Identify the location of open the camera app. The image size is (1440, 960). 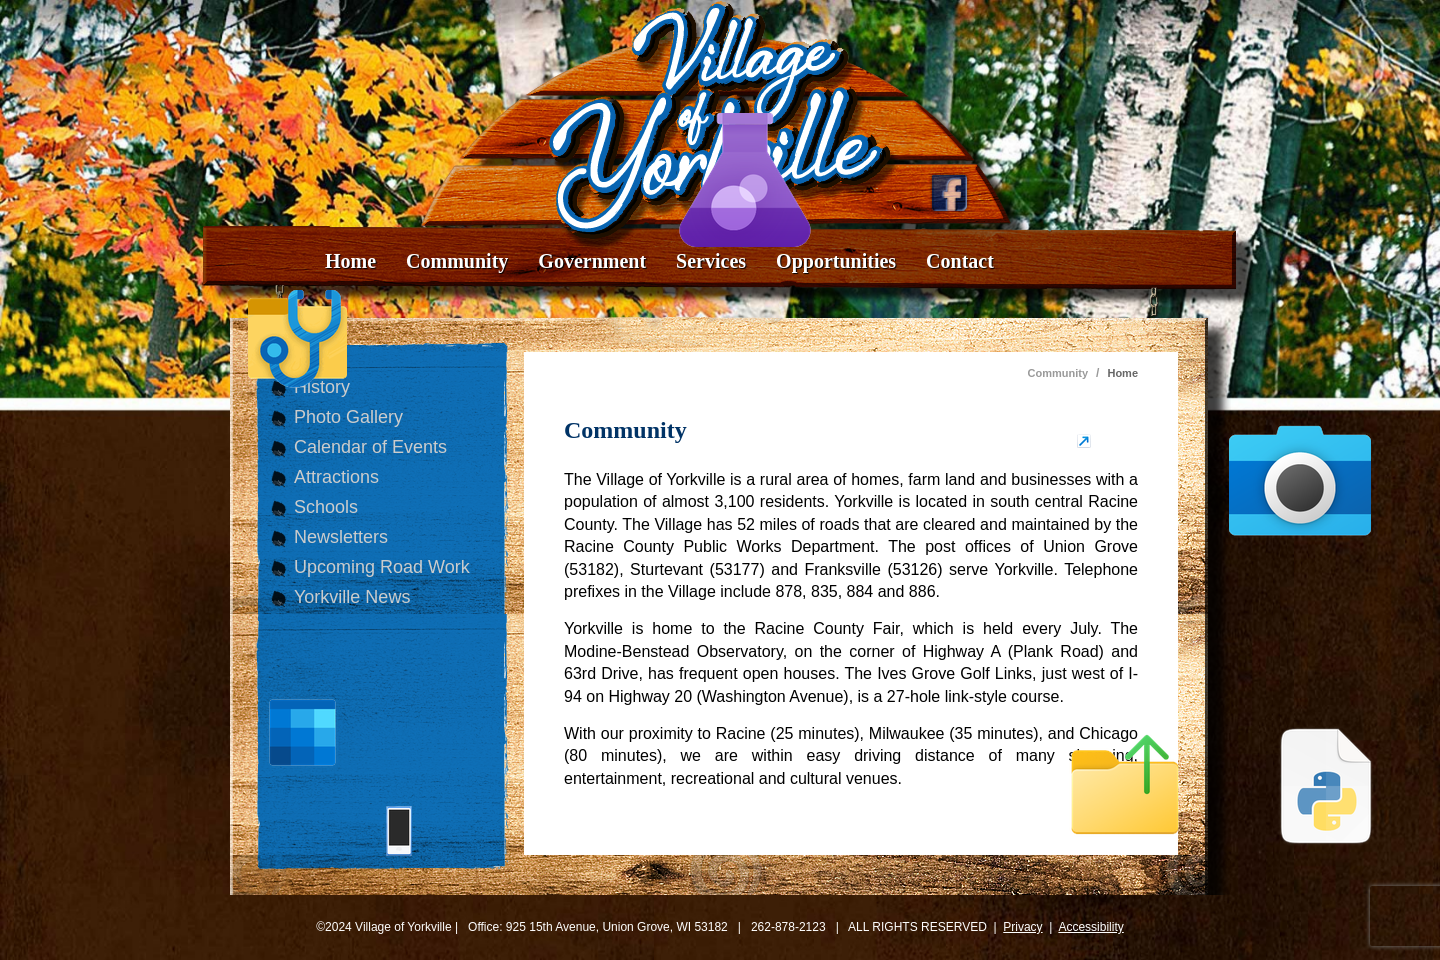
(1300, 482).